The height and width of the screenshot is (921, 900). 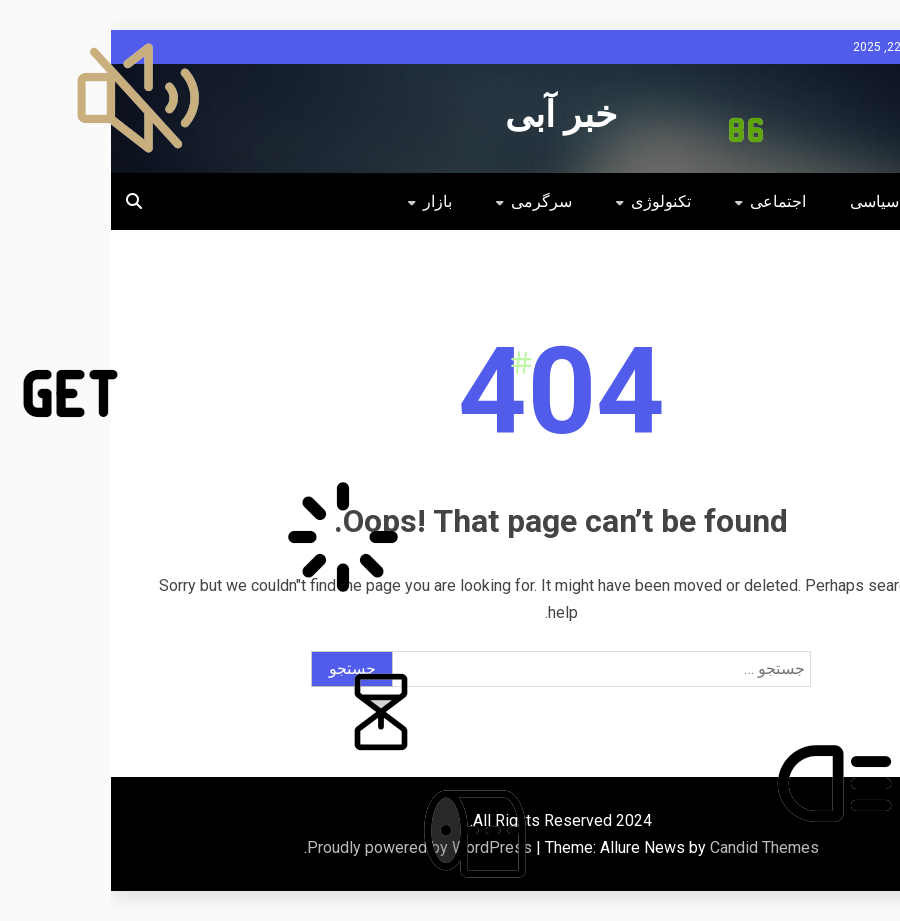 What do you see at coordinates (475, 834) in the screenshot?
I see `bathroom or restroom location indicator` at bounding box center [475, 834].